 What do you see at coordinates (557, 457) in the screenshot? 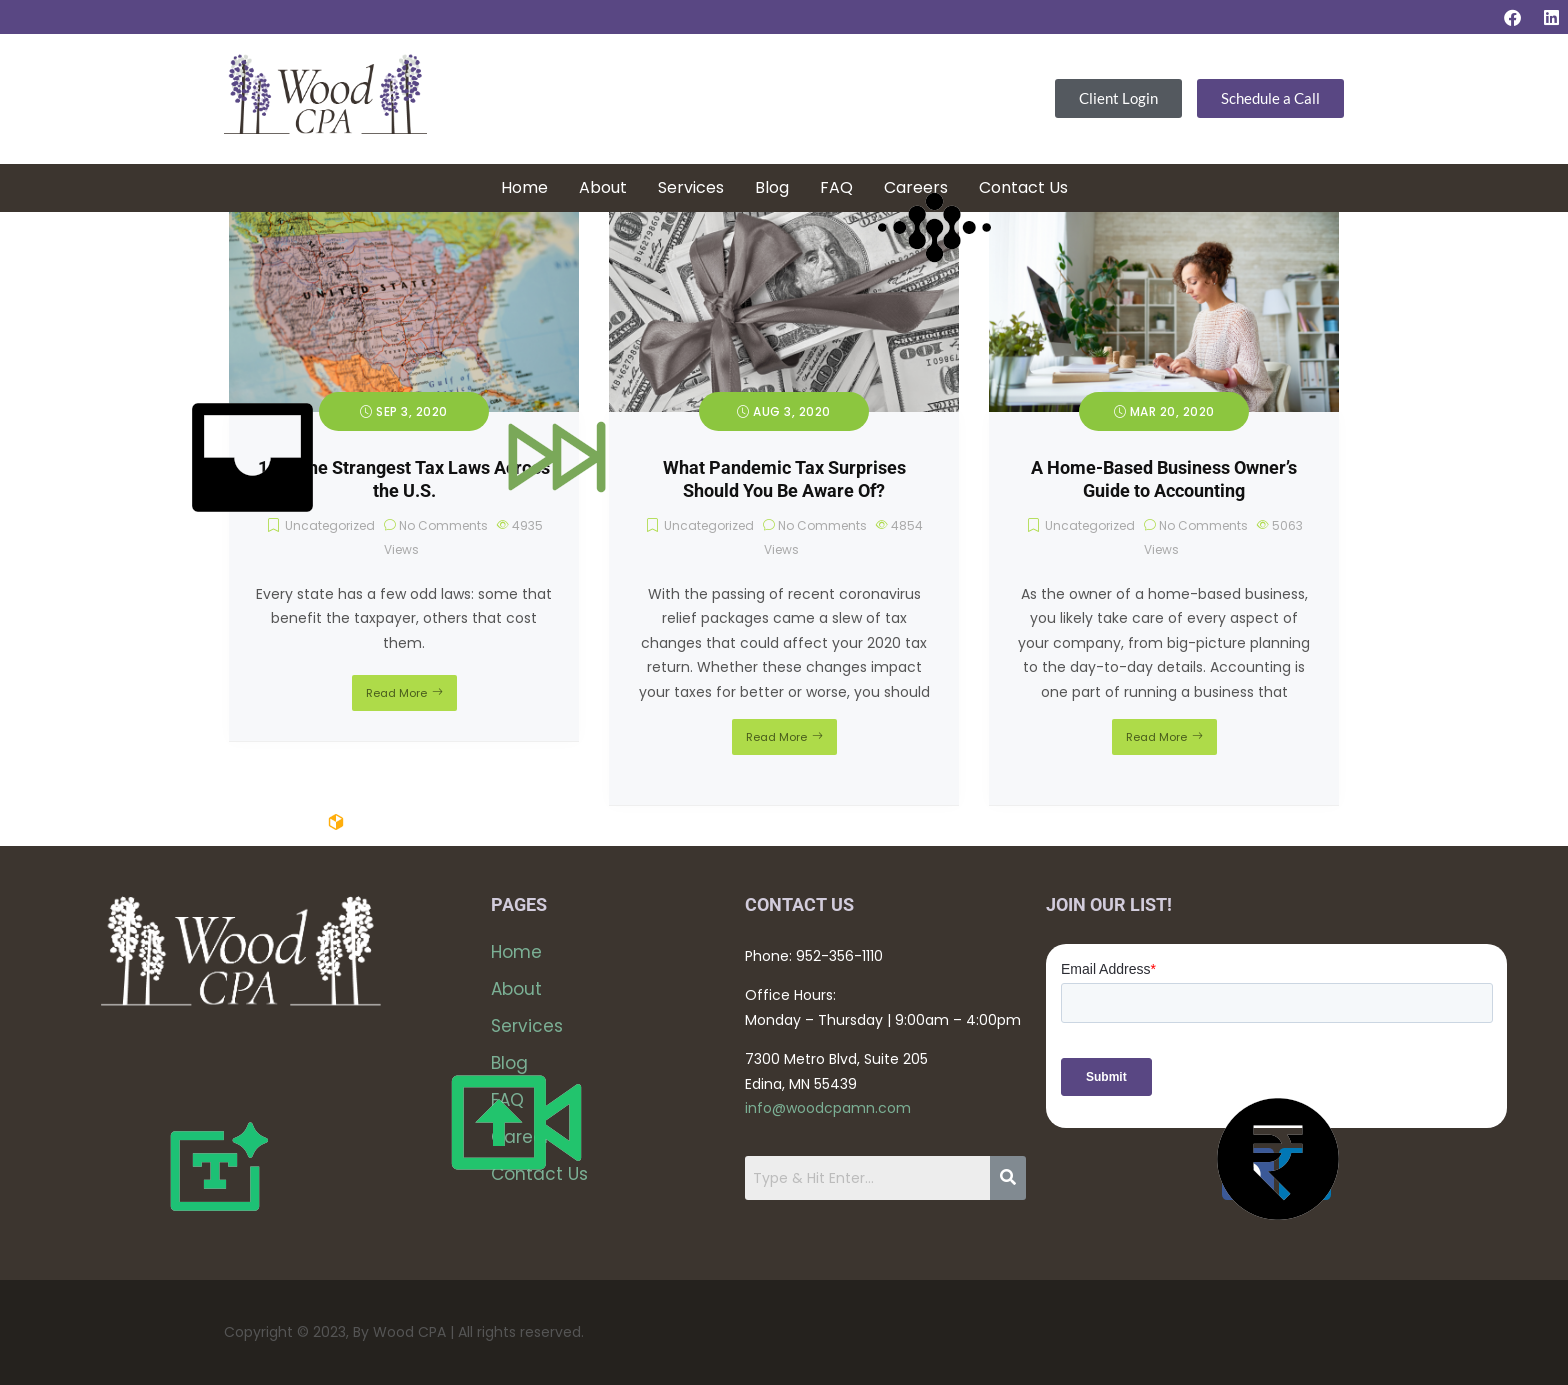
I see `skip to the end of the current track` at bounding box center [557, 457].